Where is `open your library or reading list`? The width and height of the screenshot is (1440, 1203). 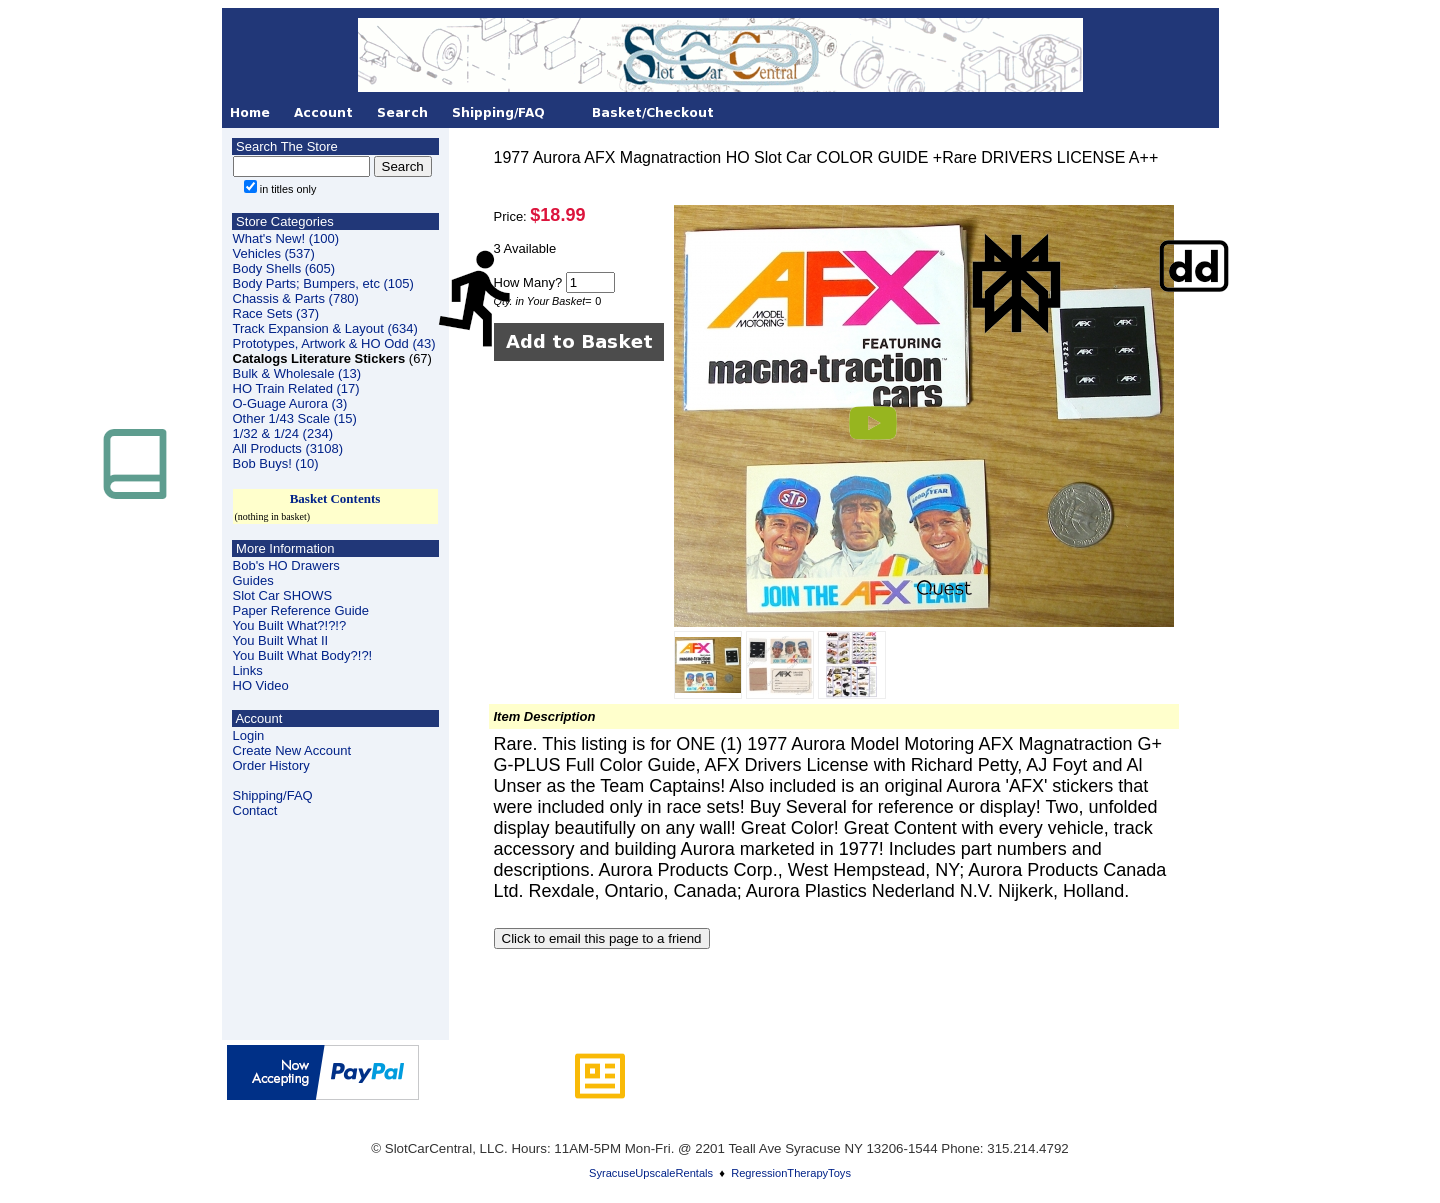
open your library or reading list is located at coordinates (135, 464).